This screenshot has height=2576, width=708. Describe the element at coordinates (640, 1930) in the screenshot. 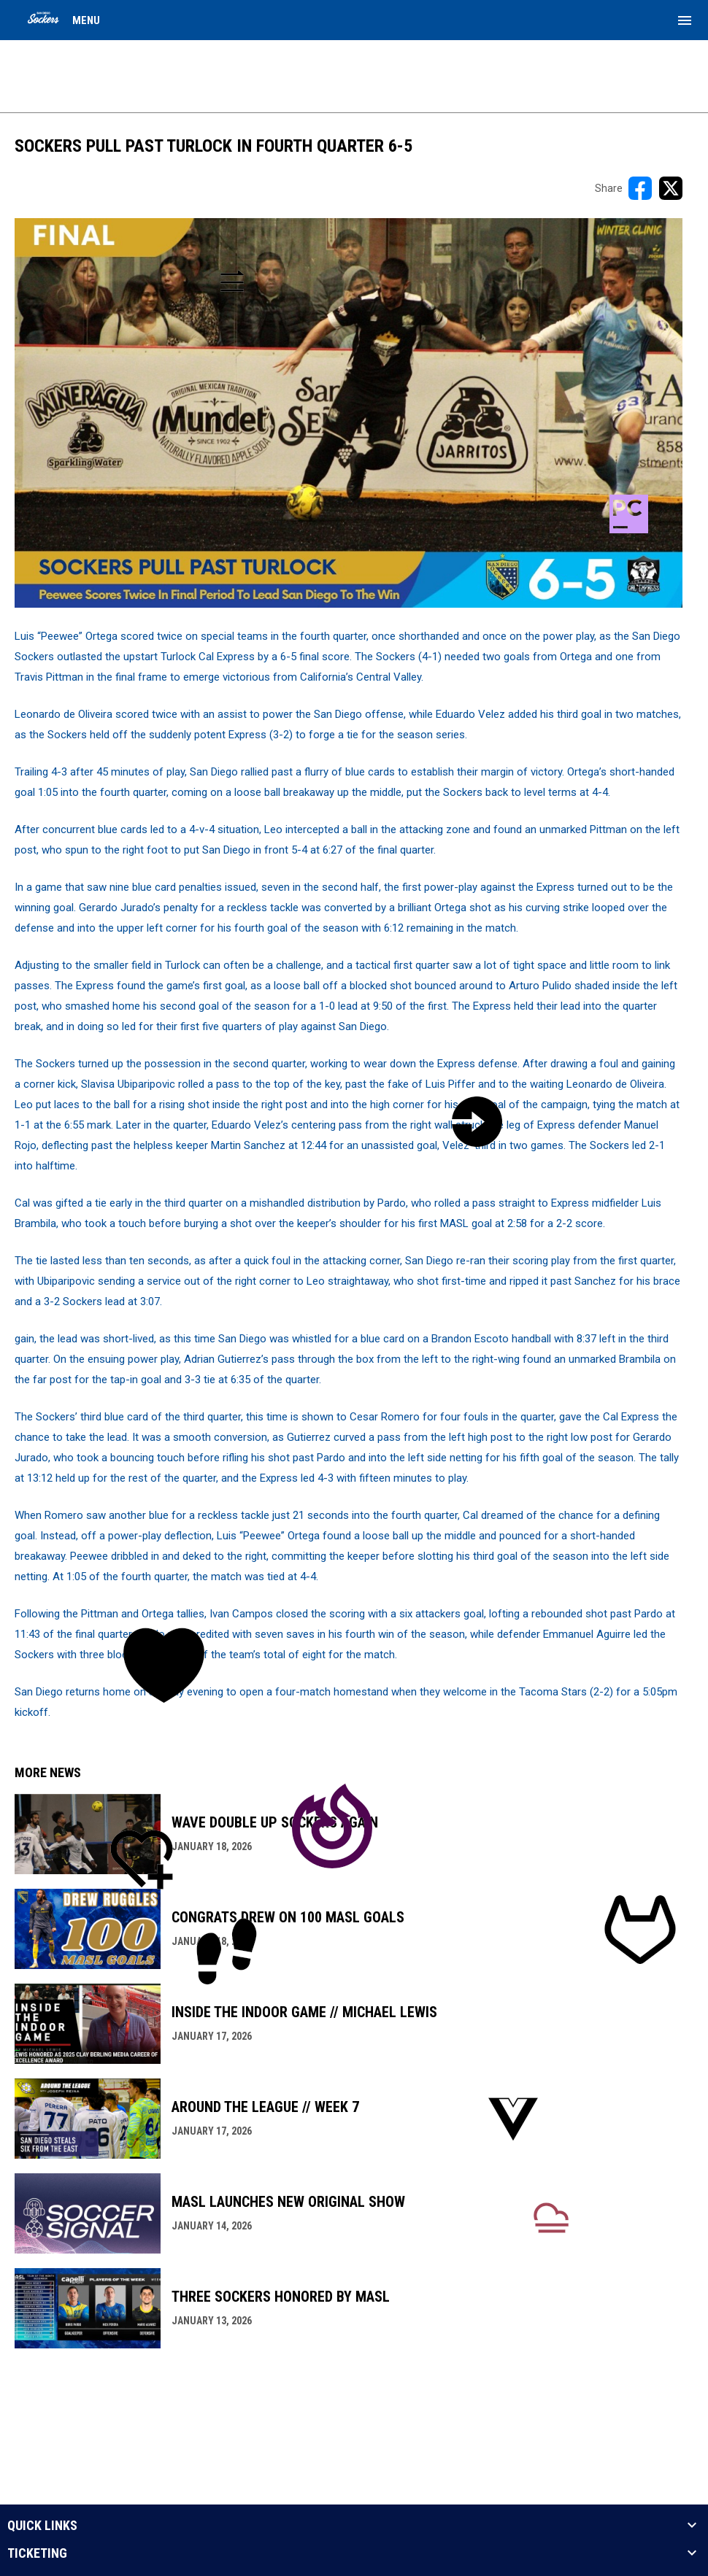

I see `open GitLab repository` at that location.